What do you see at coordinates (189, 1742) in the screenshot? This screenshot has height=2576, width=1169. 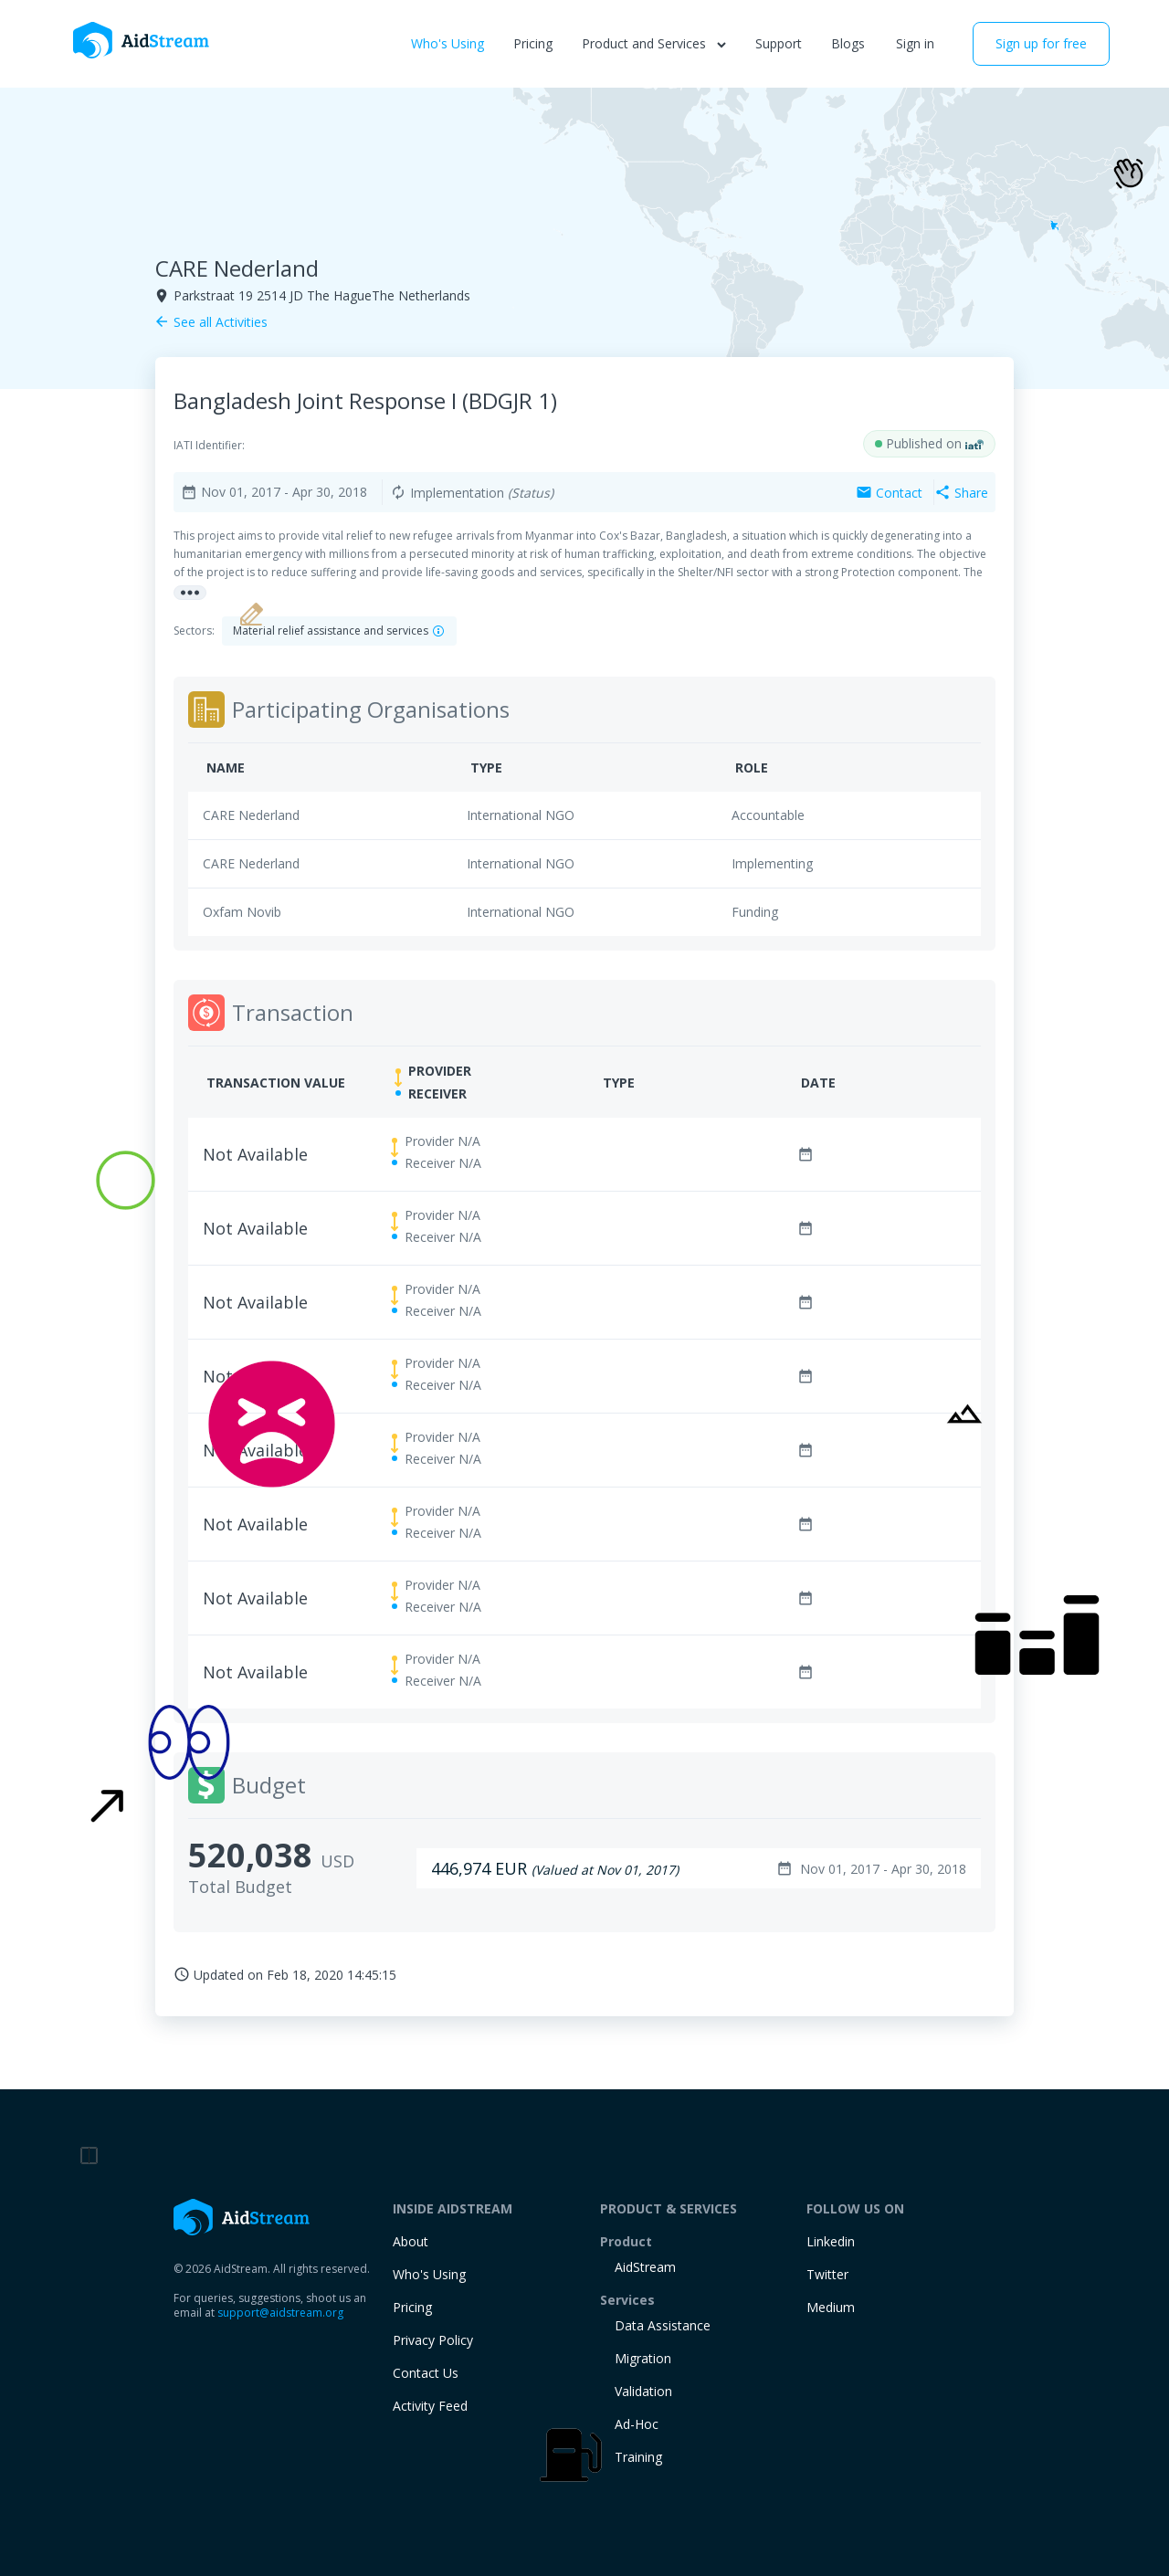 I see `view who has seen your content` at bounding box center [189, 1742].